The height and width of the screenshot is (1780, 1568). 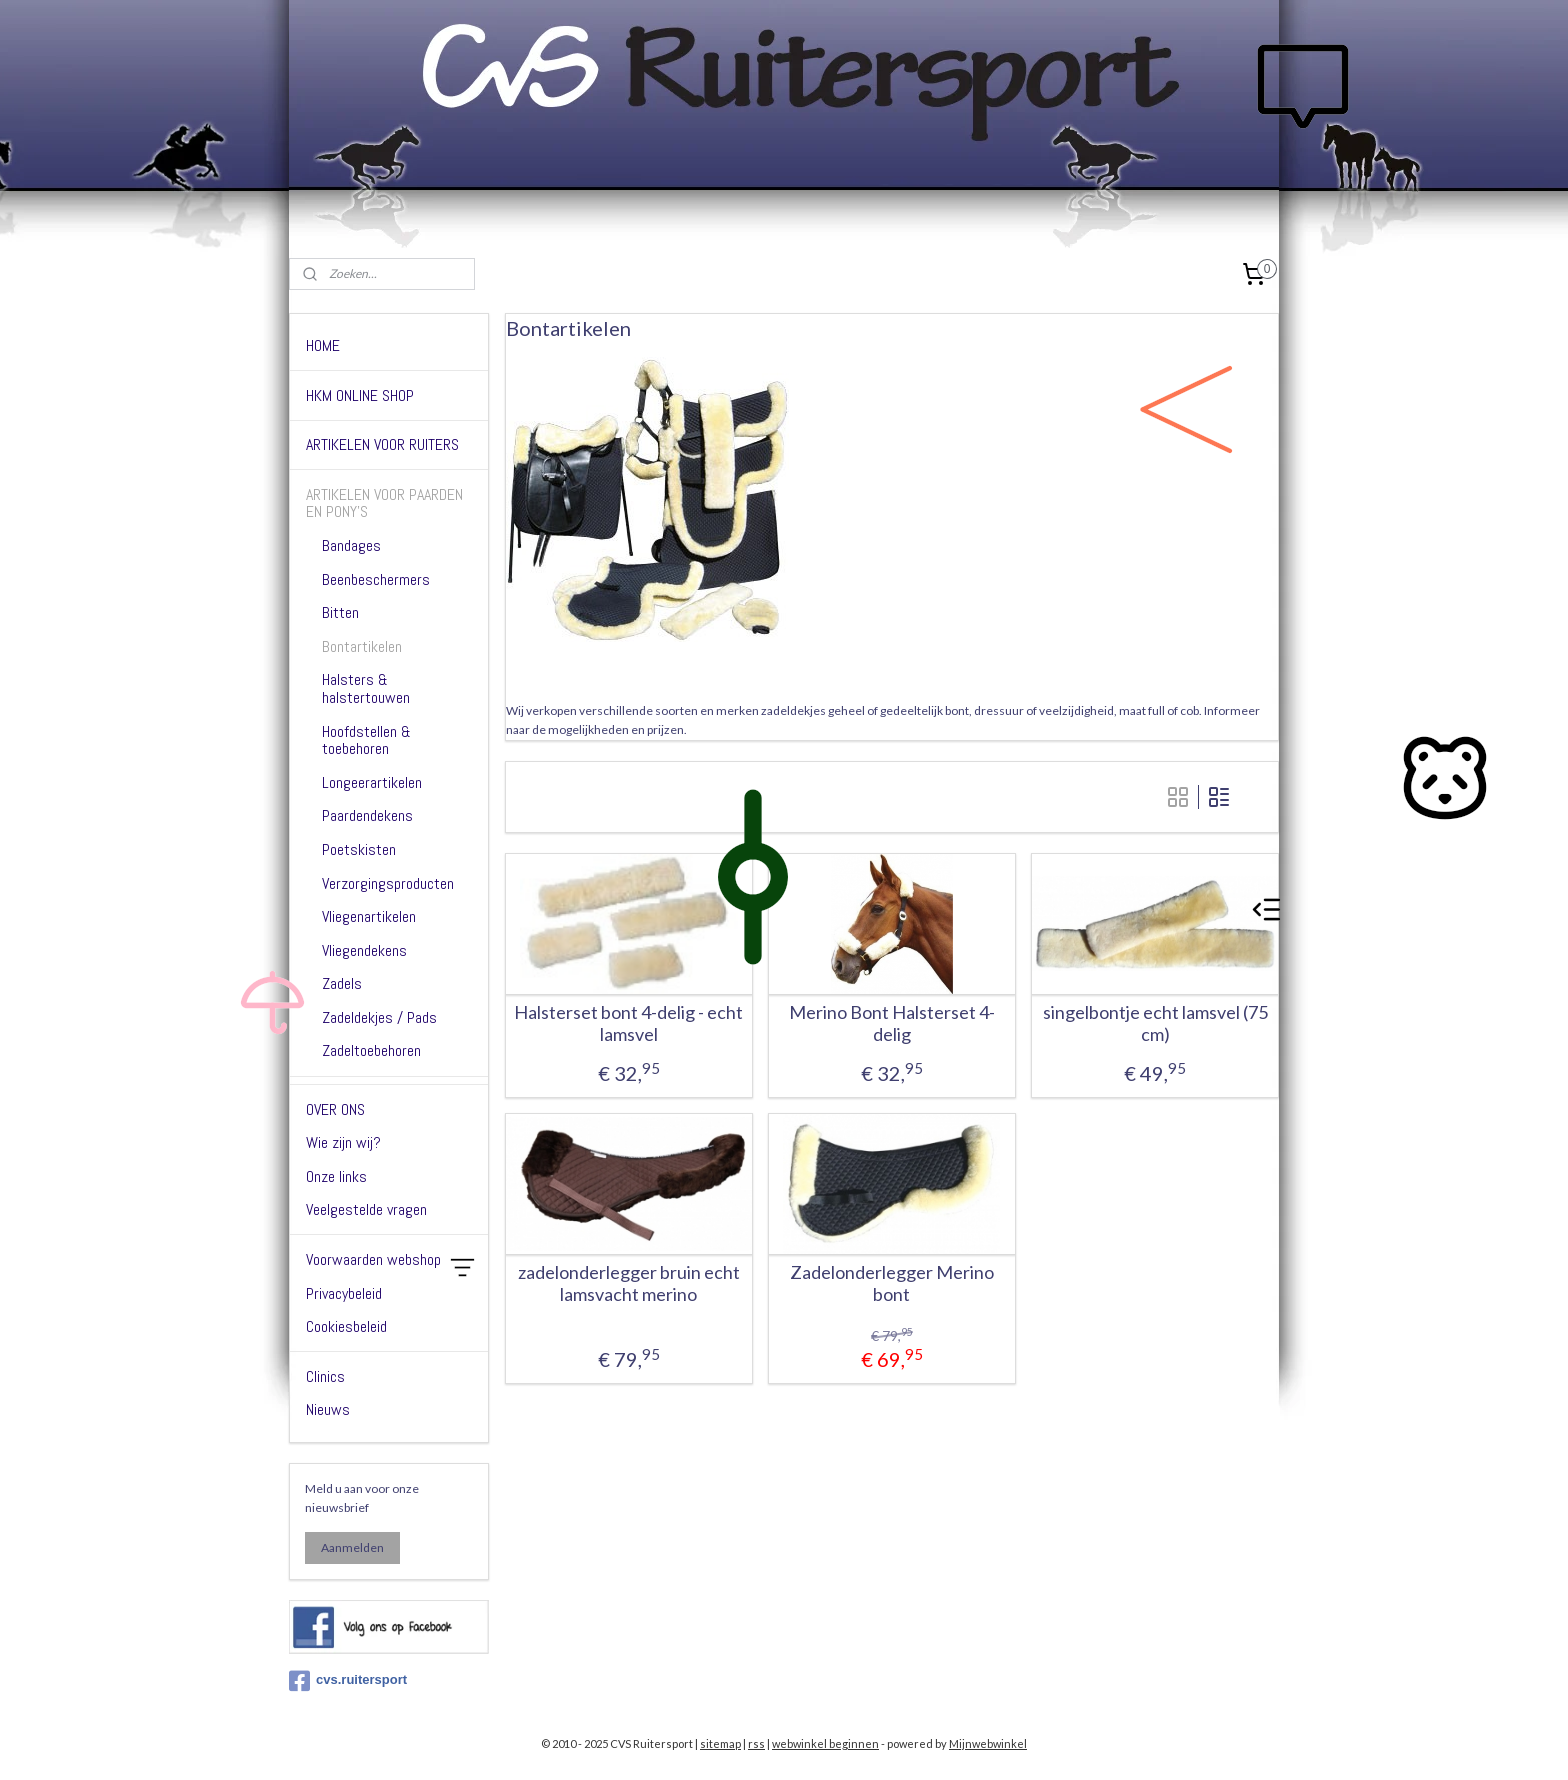 What do you see at coordinates (753, 877) in the screenshot?
I see `view commit history in version control` at bounding box center [753, 877].